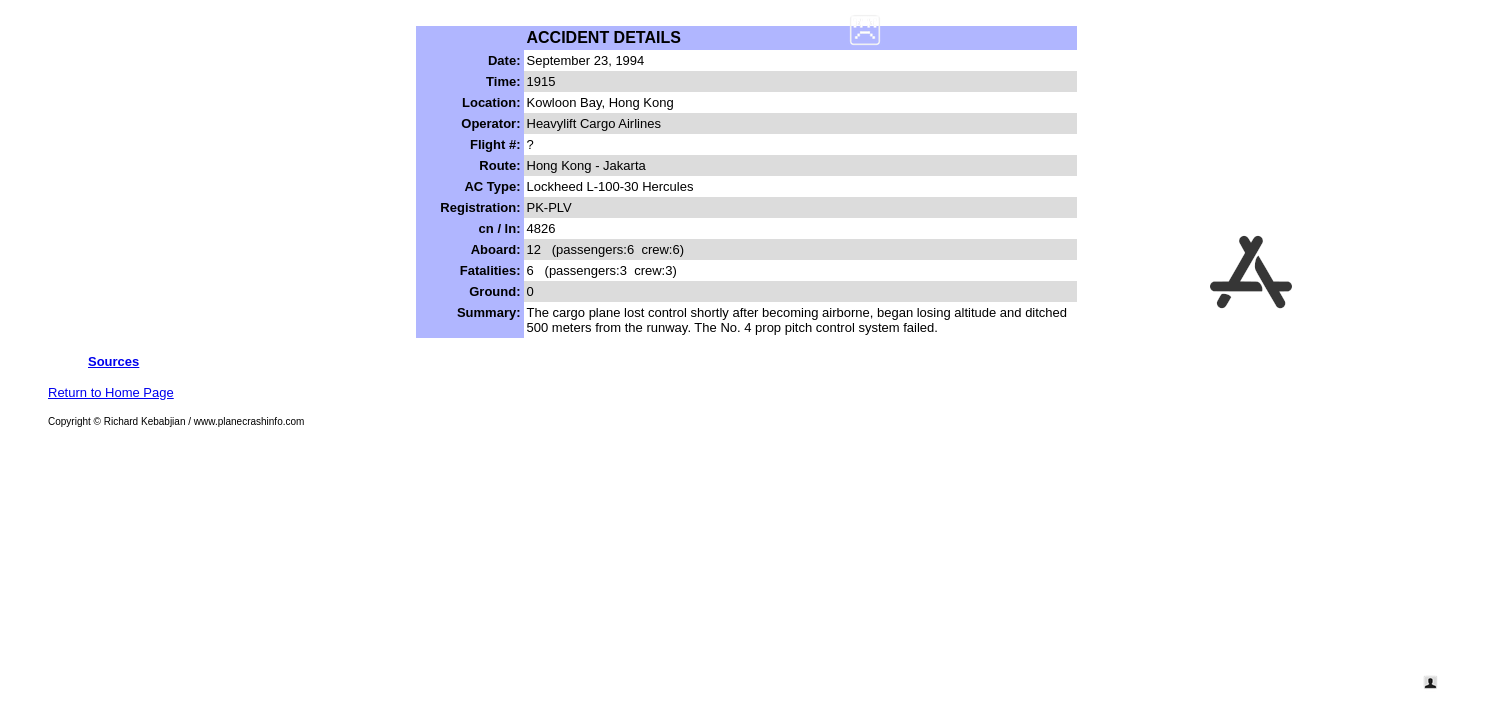  Describe the element at coordinates (1422, 674) in the screenshot. I see `indicates user-generated content in the library` at that location.